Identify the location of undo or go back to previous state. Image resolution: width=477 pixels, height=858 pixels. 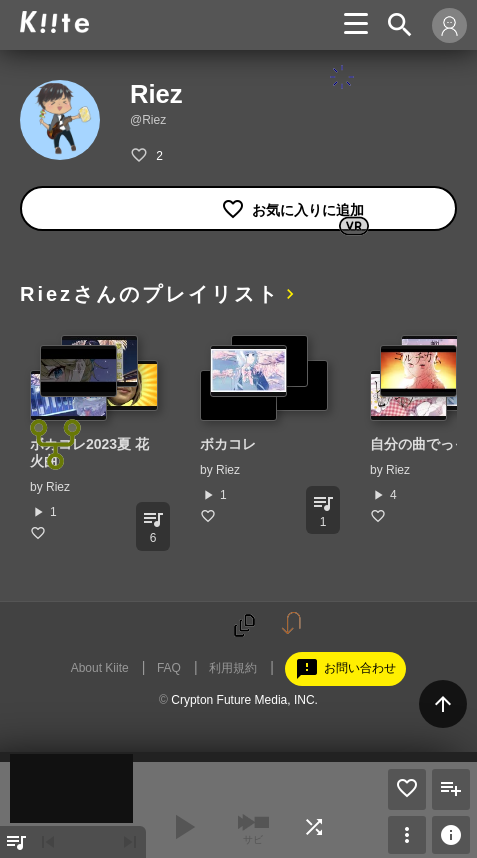
(292, 623).